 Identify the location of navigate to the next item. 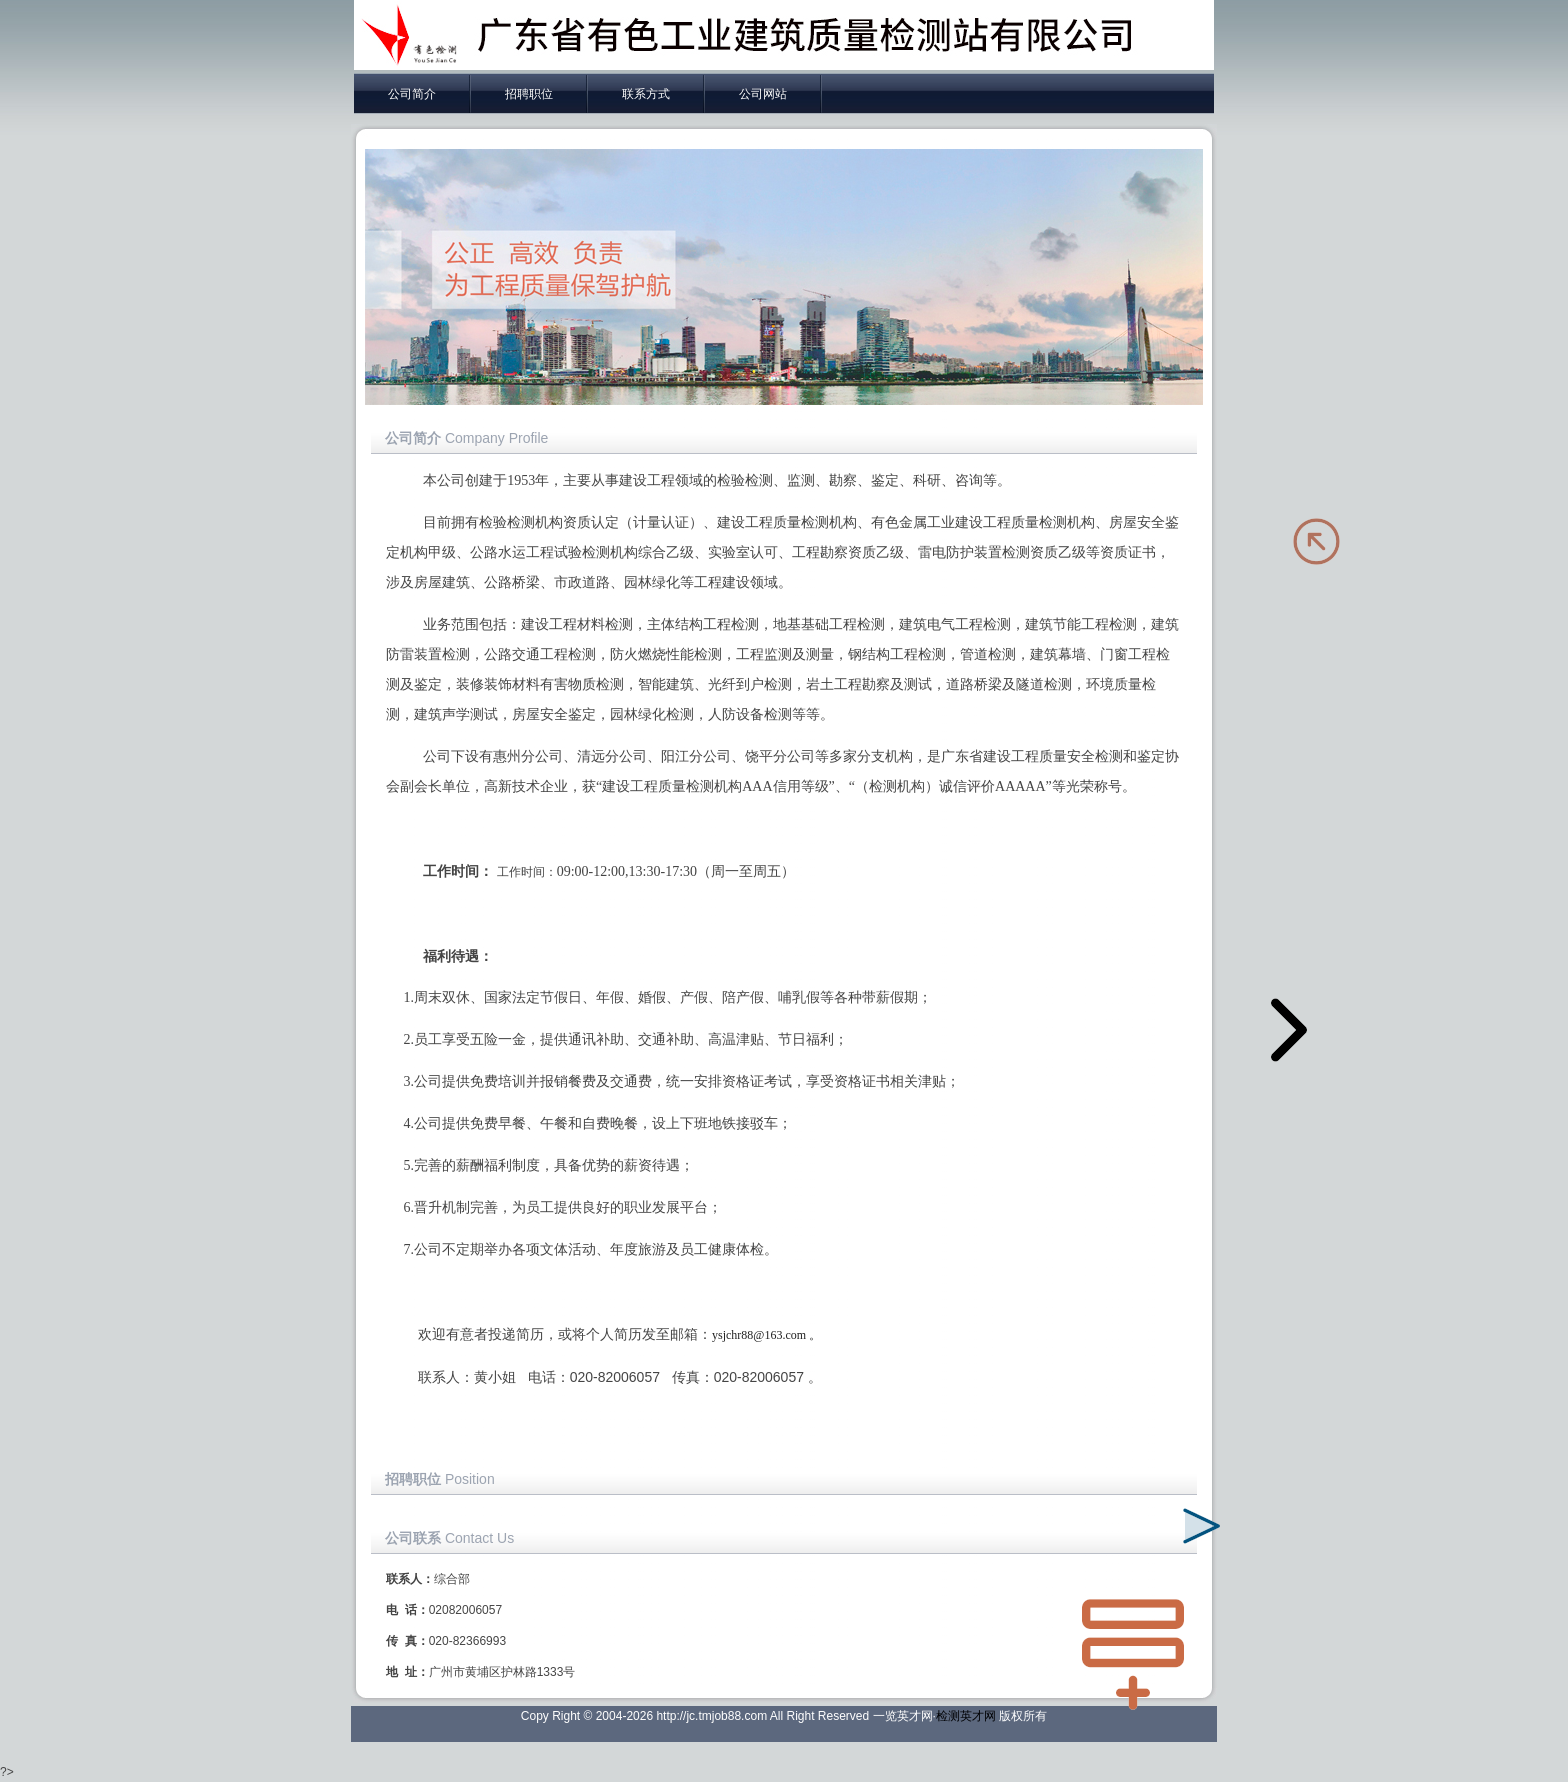
(1199, 1526).